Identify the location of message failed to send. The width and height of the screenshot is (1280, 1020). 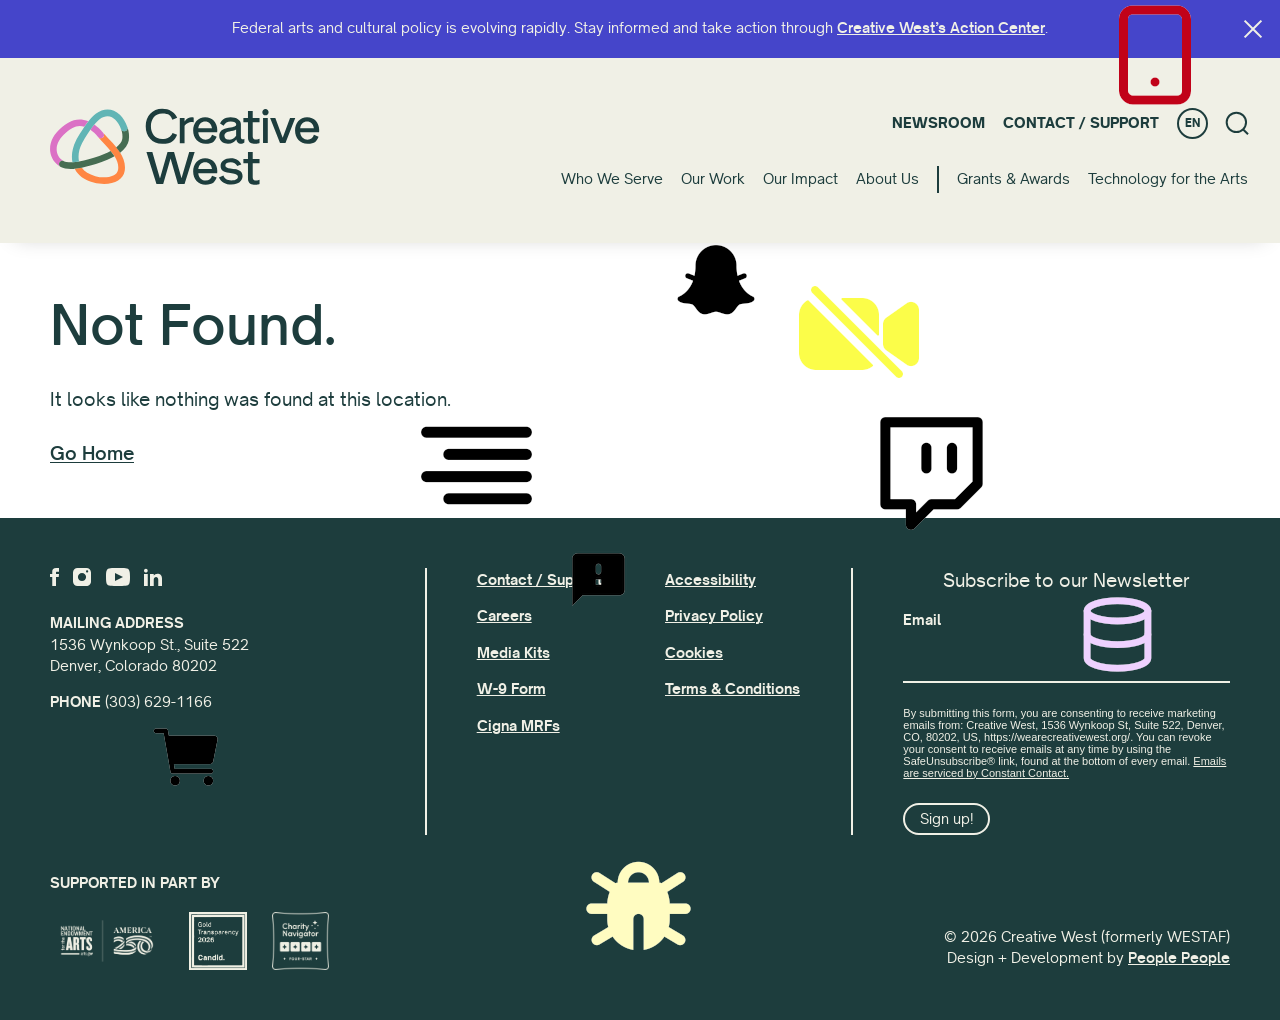
(598, 579).